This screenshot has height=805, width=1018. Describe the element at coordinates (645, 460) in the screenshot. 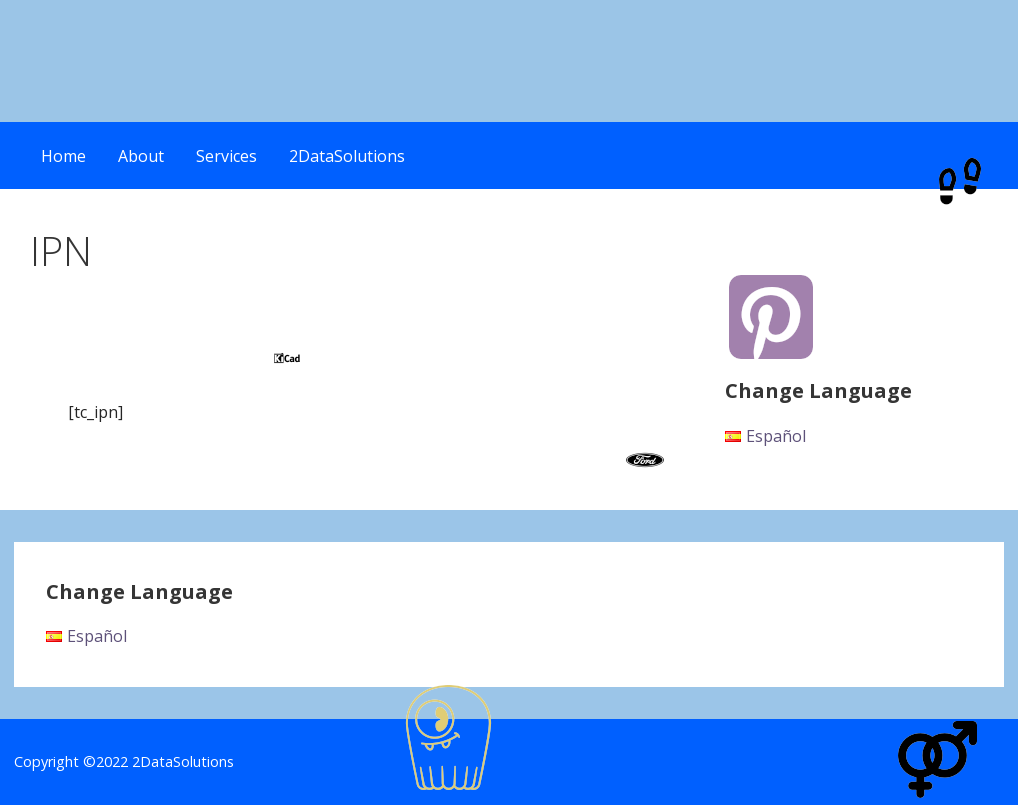

I see `Ford brand or dealership app` at that location.